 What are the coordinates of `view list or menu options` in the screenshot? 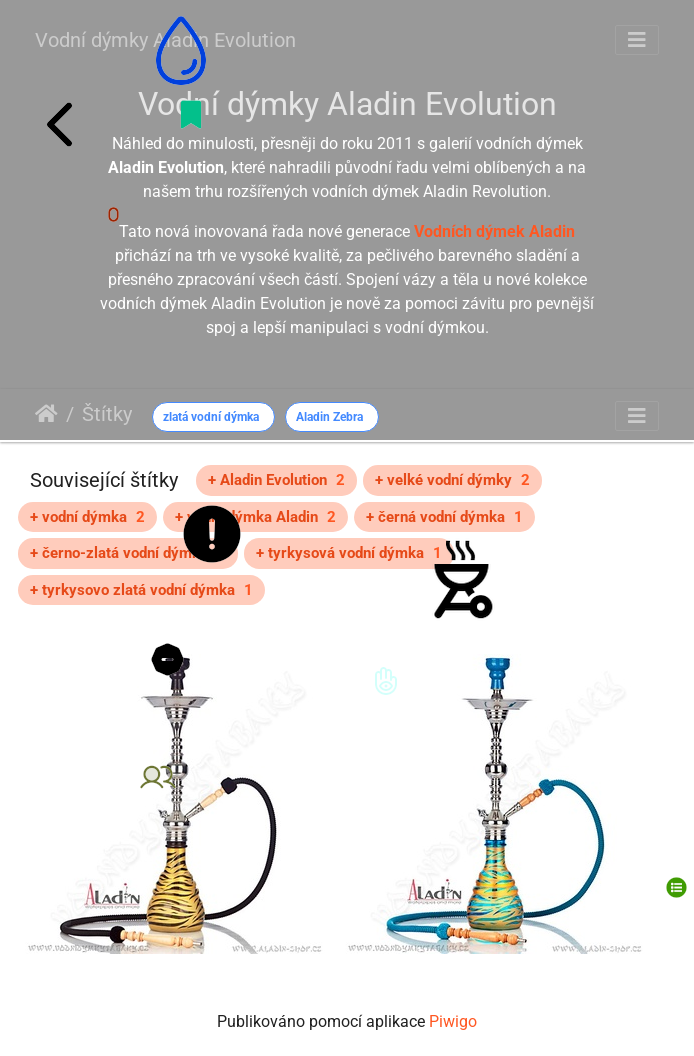 It's located at (676, 887).